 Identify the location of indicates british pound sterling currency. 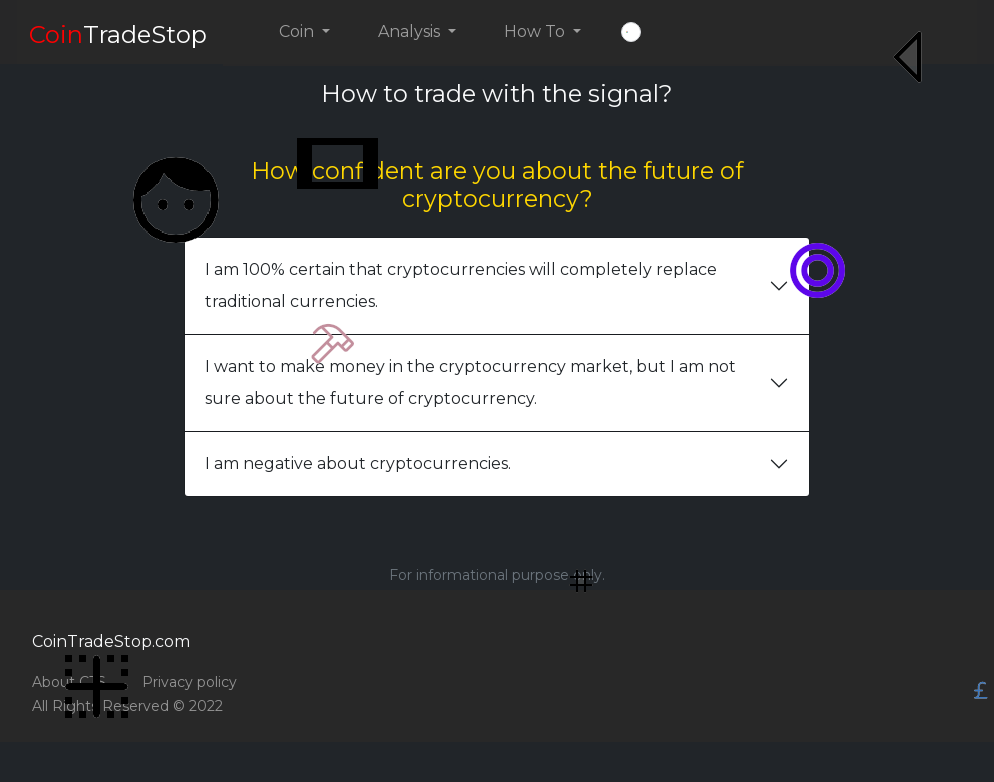
(981, 690).